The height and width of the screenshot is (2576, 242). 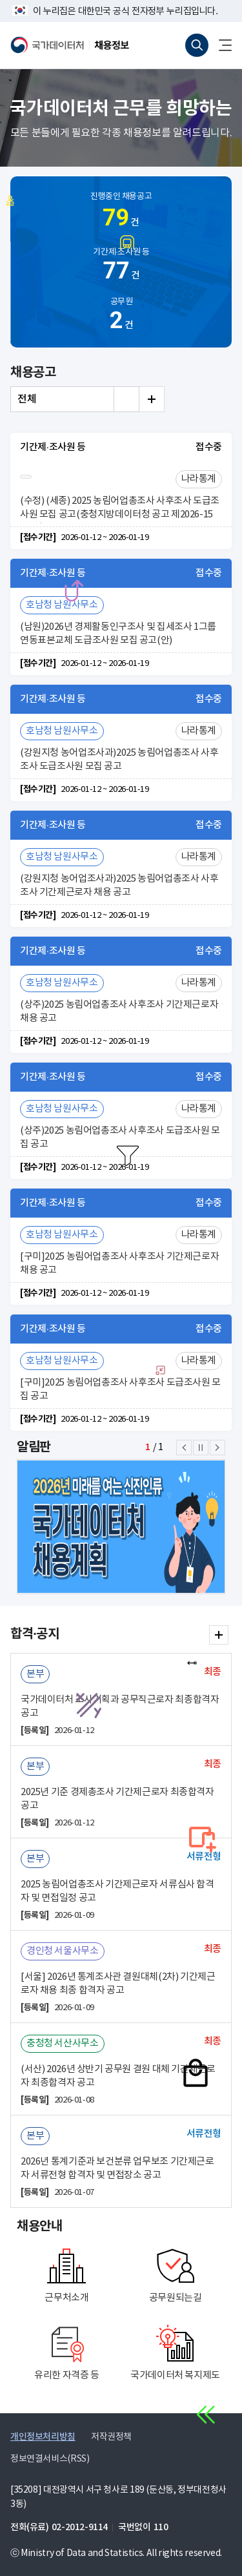 What do you see at coordinates (10, 200) in the screenshot?
I see `indicates seatbelt reminder or safety warning` at bounding box center [10, 200].